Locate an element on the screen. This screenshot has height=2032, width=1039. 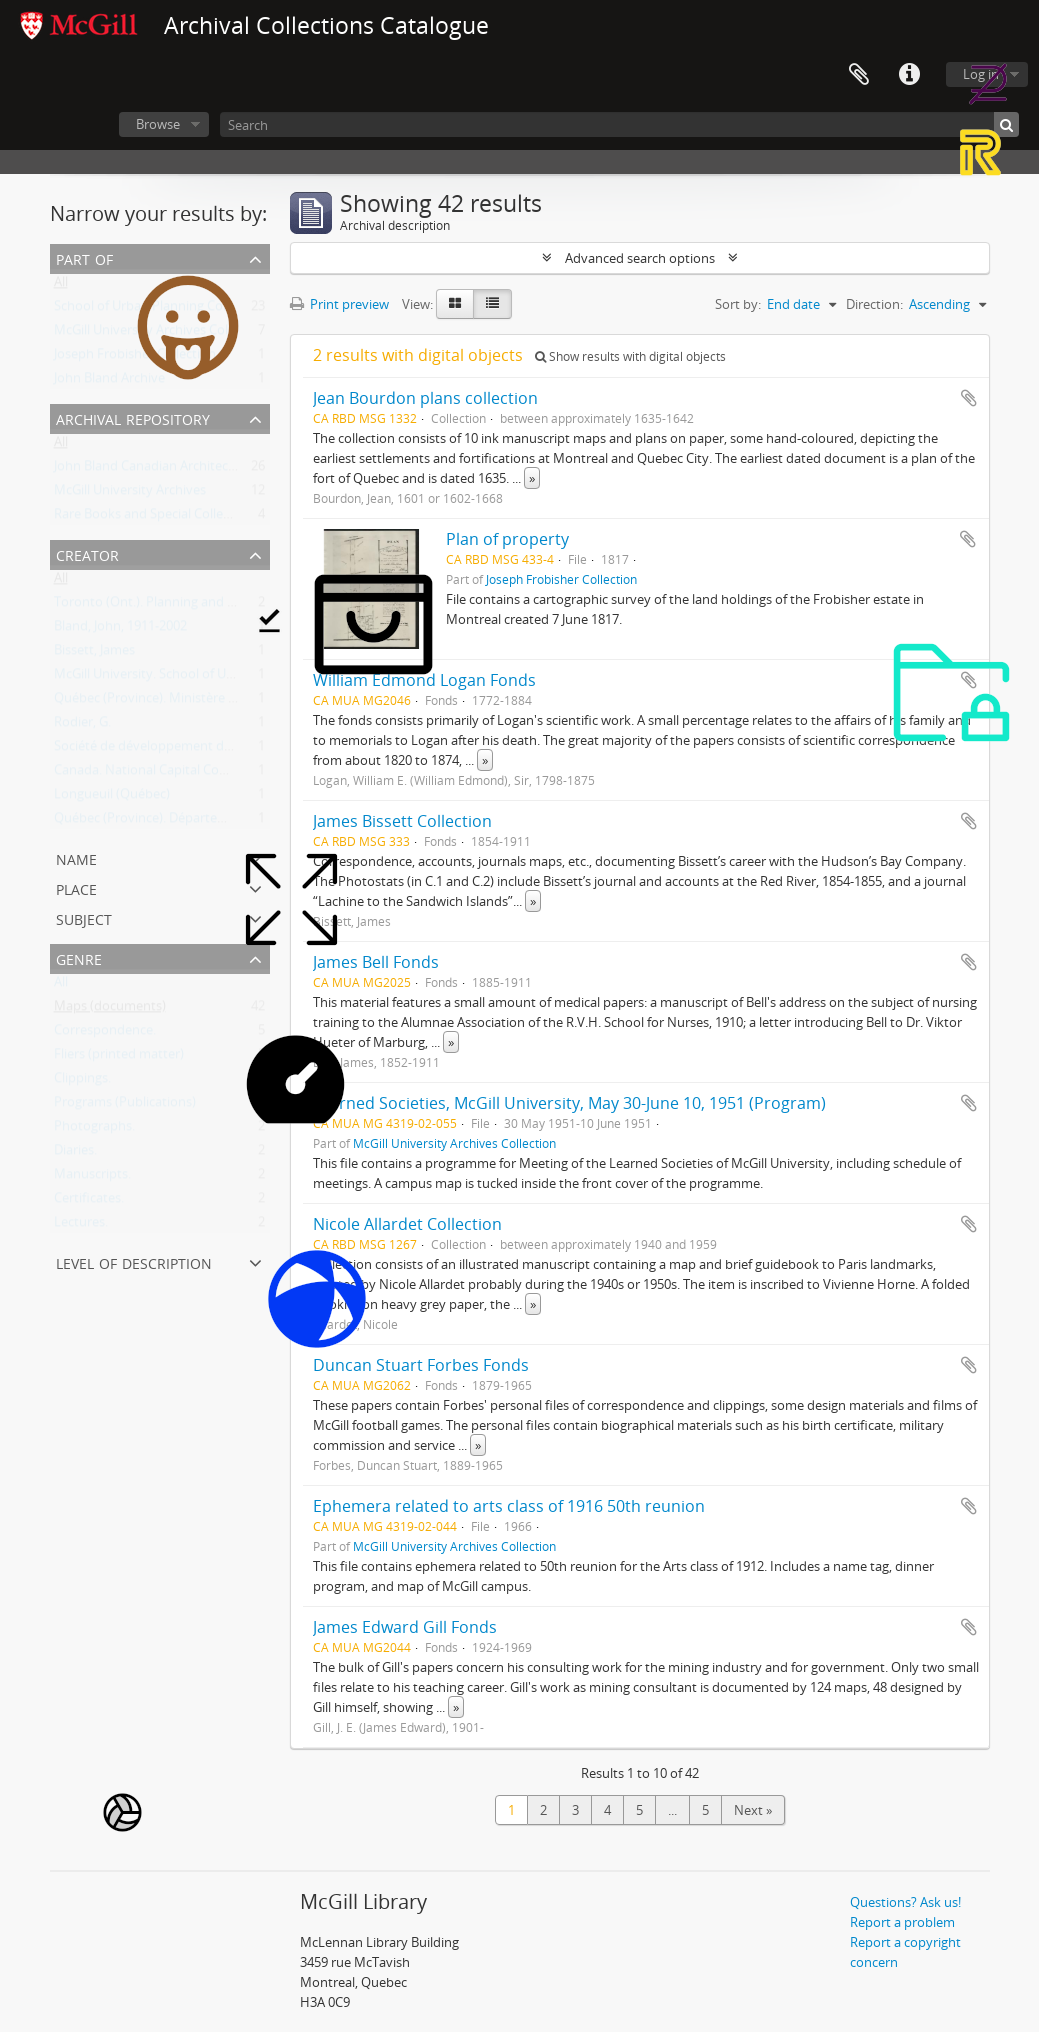
download complete is located at coordinates (269, 620).